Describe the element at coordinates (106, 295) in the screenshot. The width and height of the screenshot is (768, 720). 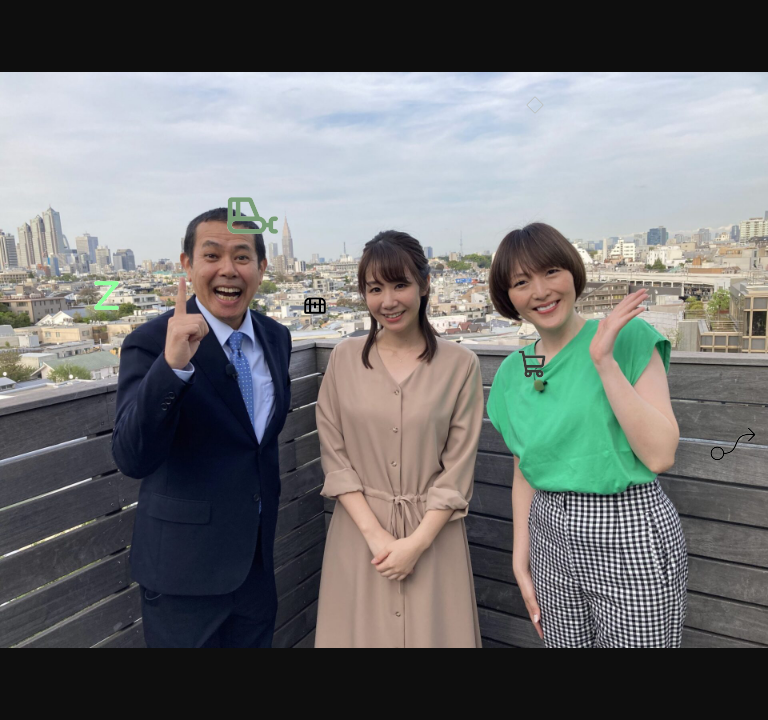
I see `indicates items starting with the letter Z in an alphabetical list` at that location.